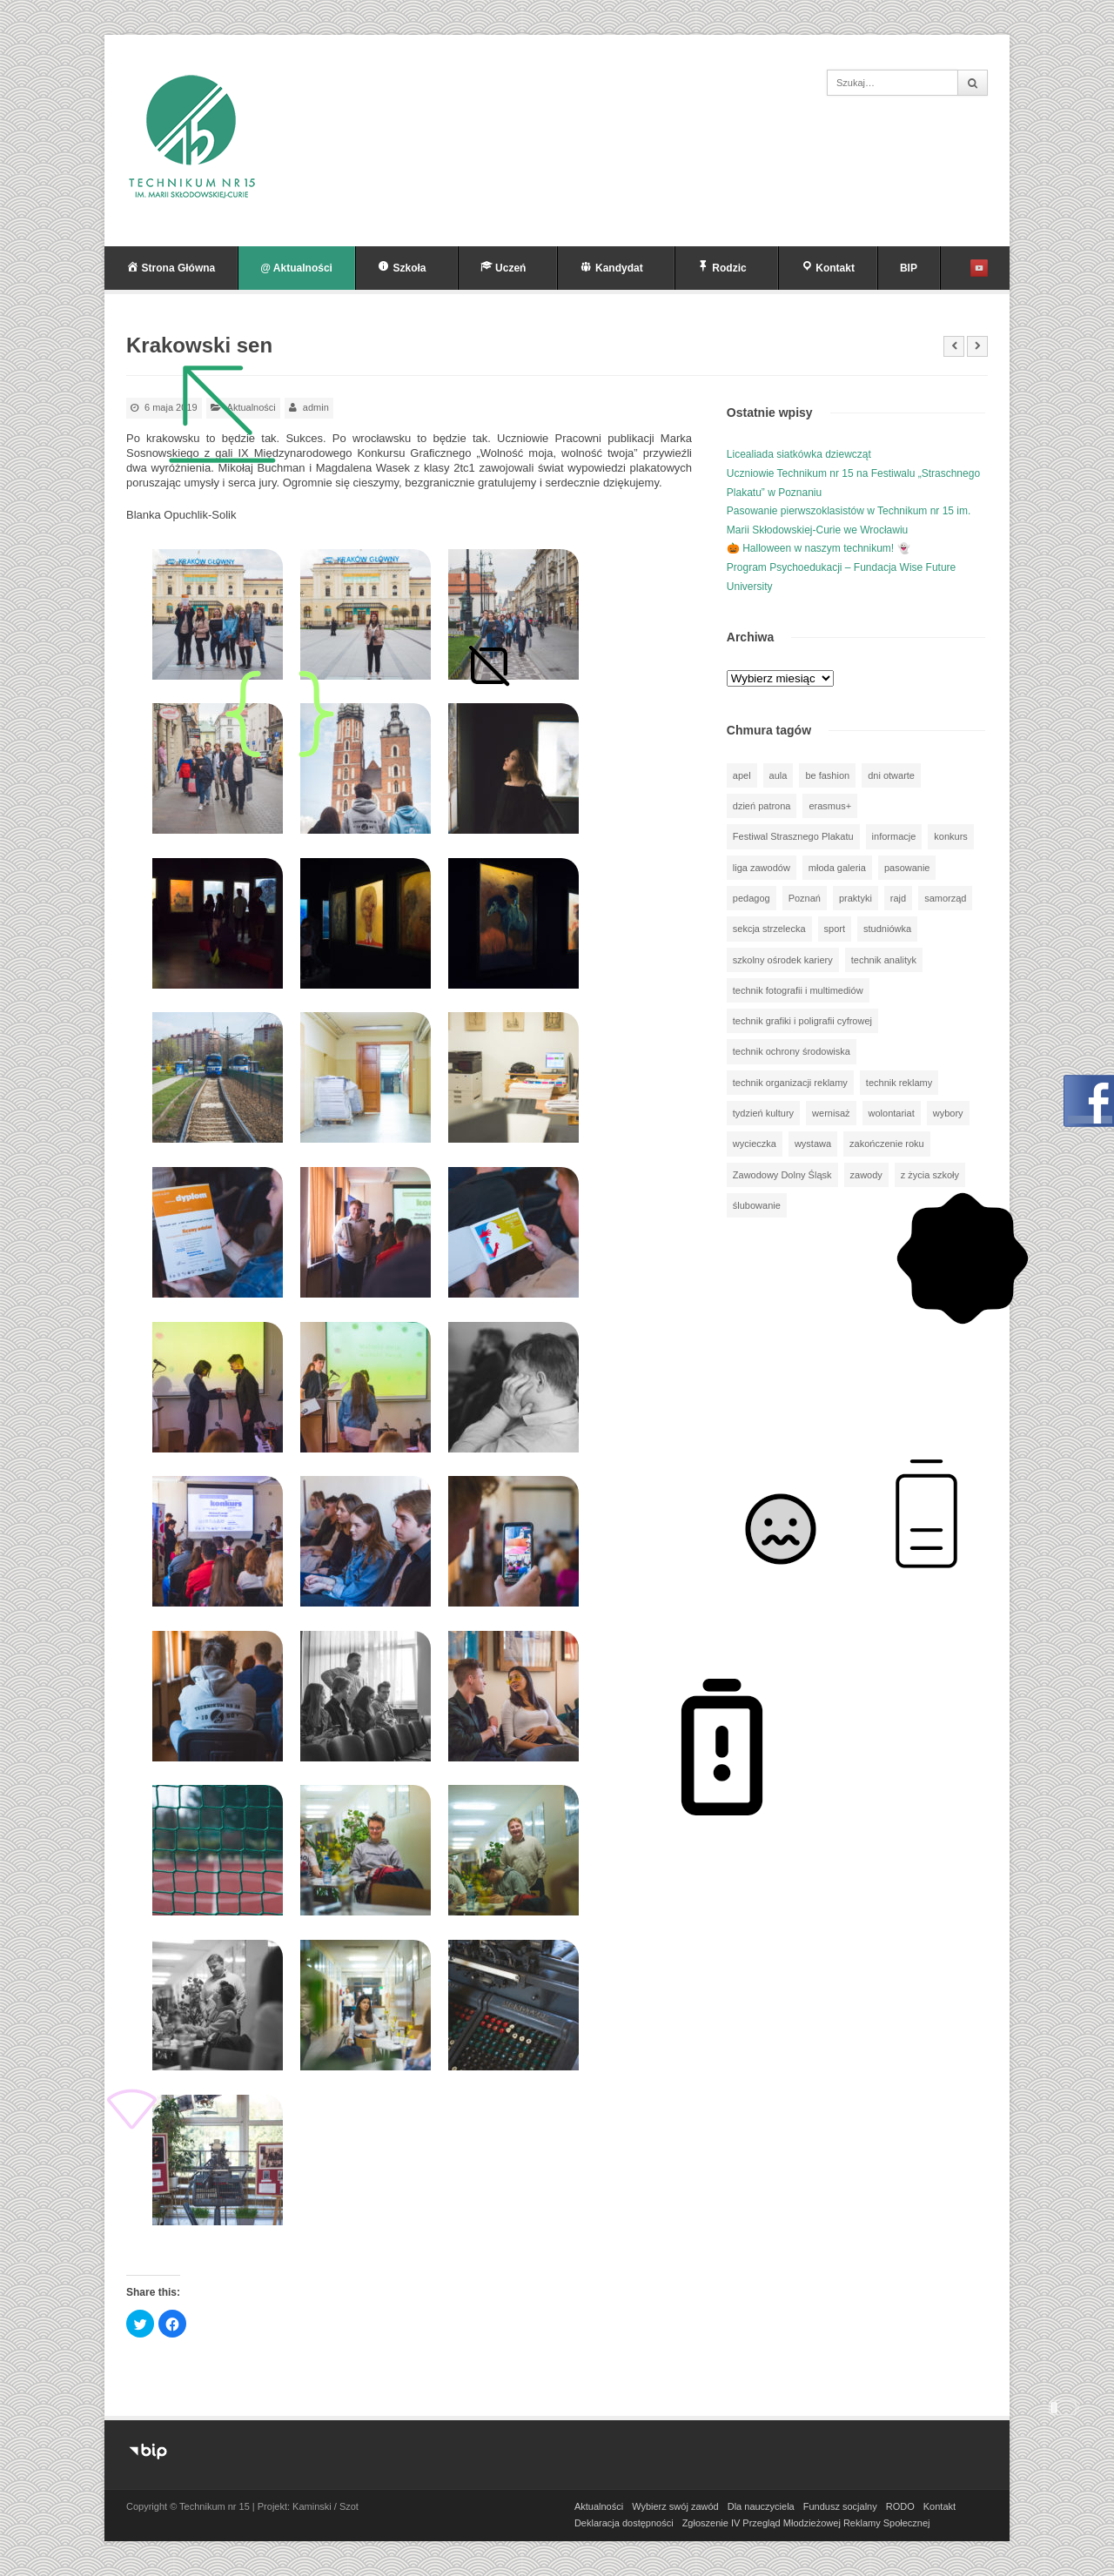 The width and height of the screenshot is (1114, 2576). Describe the element at coordinates (489, 666) in the screenshot. I see `disable or hide a square element` at that location.